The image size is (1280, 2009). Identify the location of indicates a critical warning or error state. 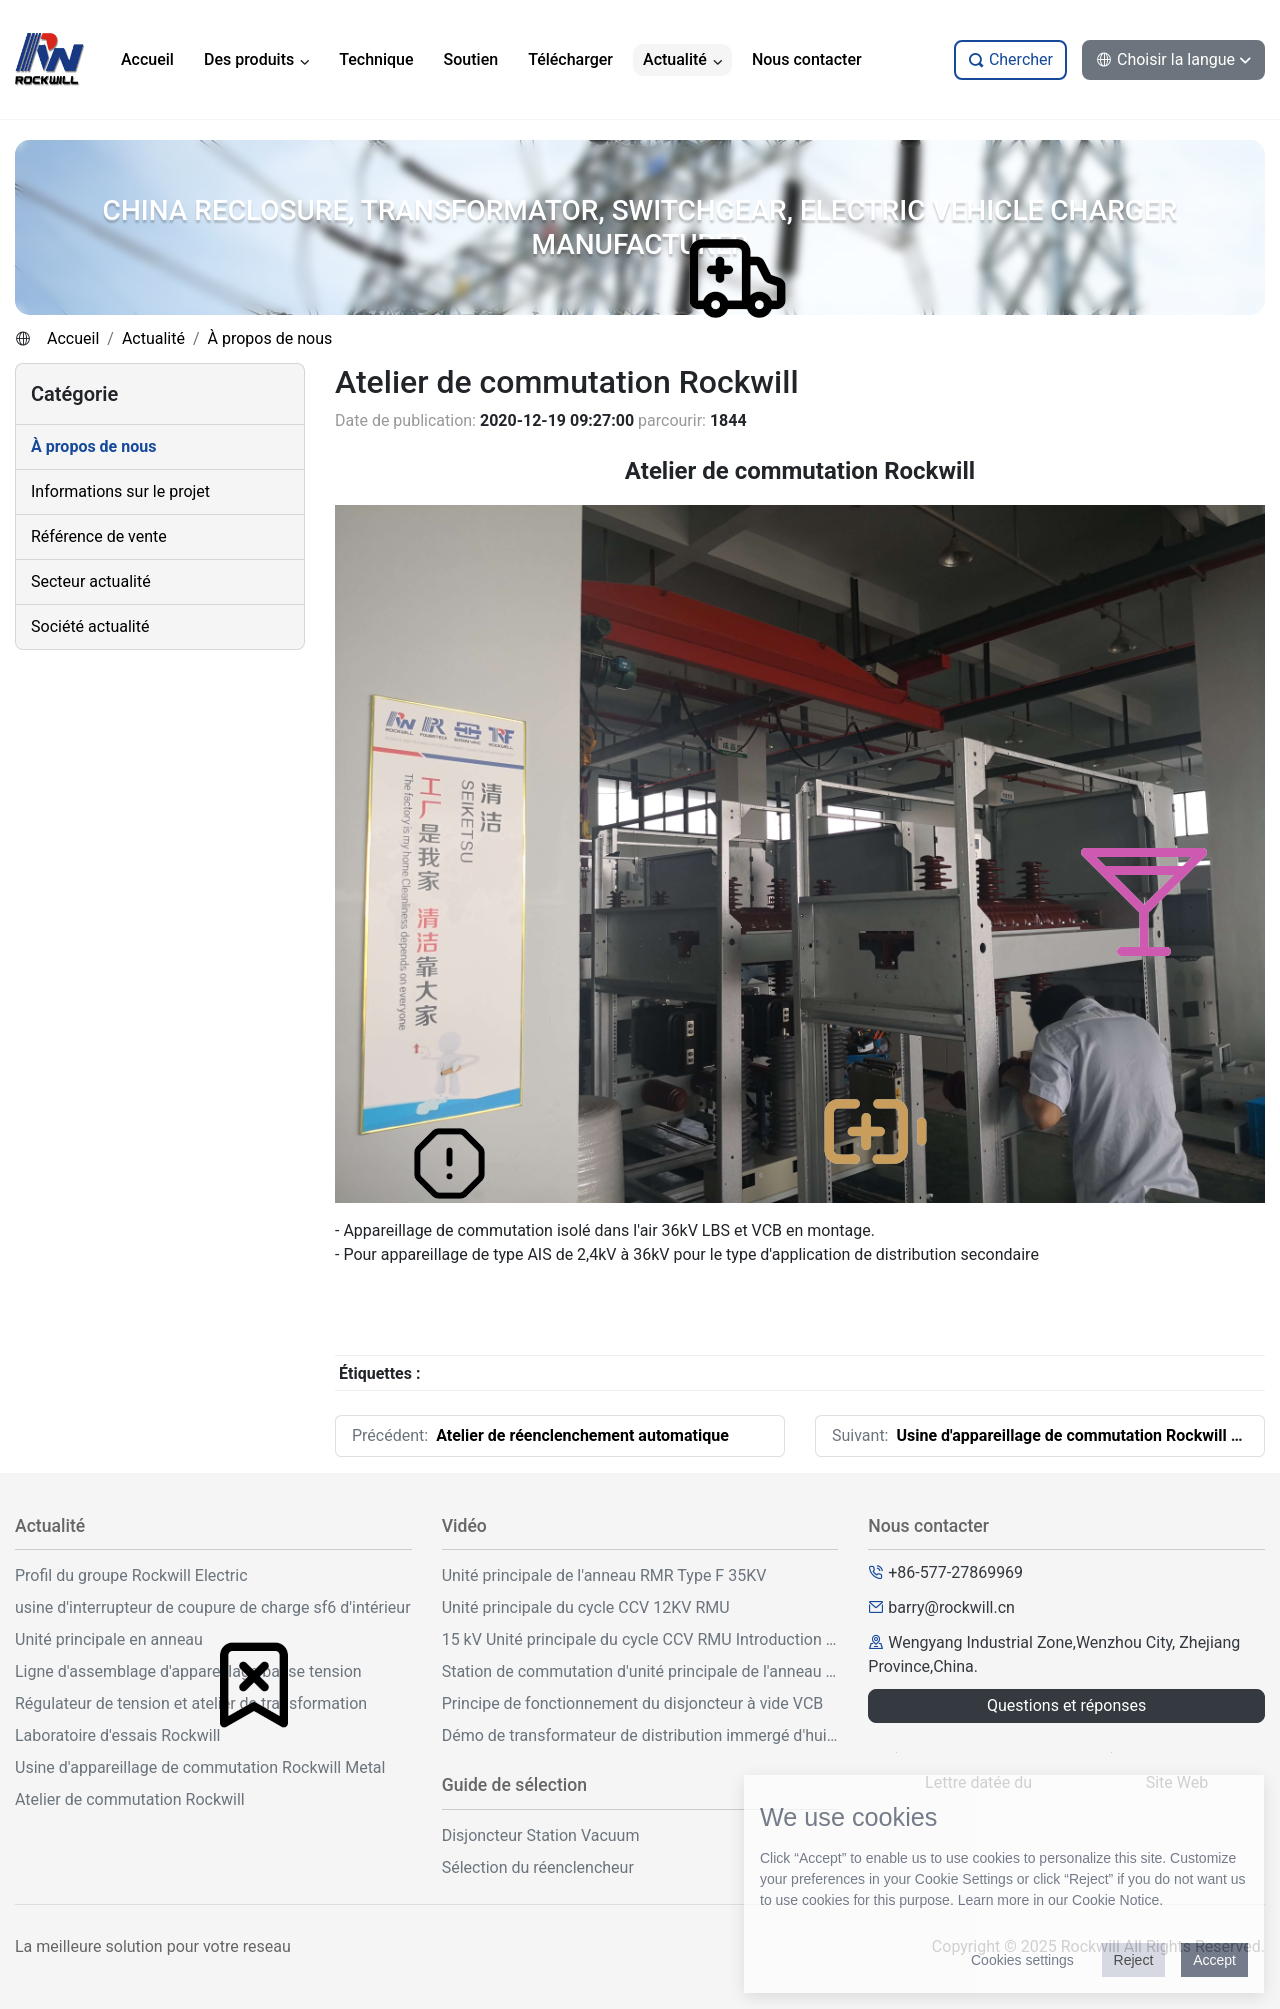
(449, 1163).